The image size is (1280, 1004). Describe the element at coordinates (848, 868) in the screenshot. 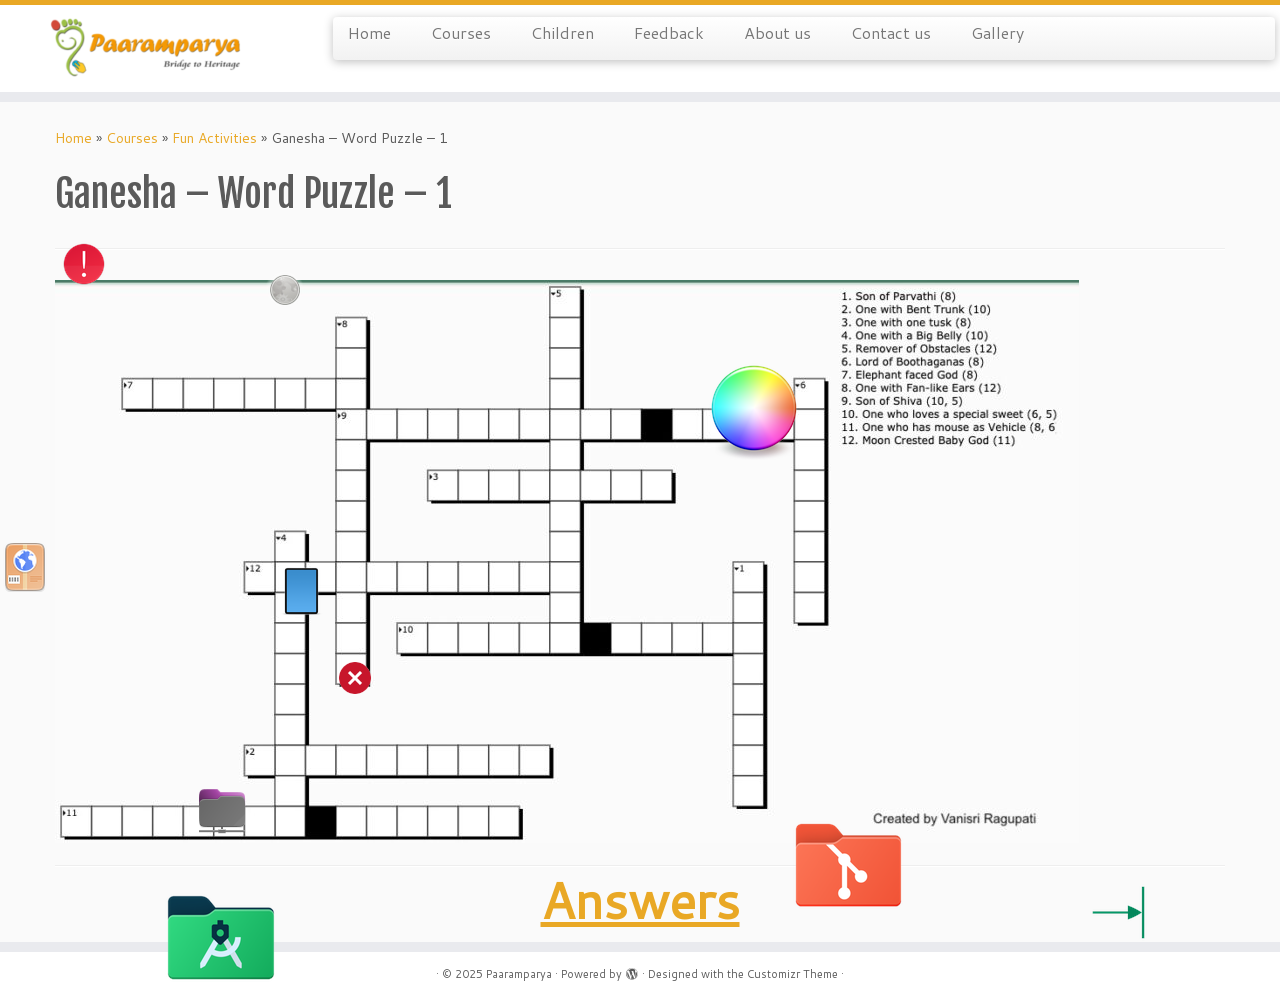

I see `open git repository folder` at that location.